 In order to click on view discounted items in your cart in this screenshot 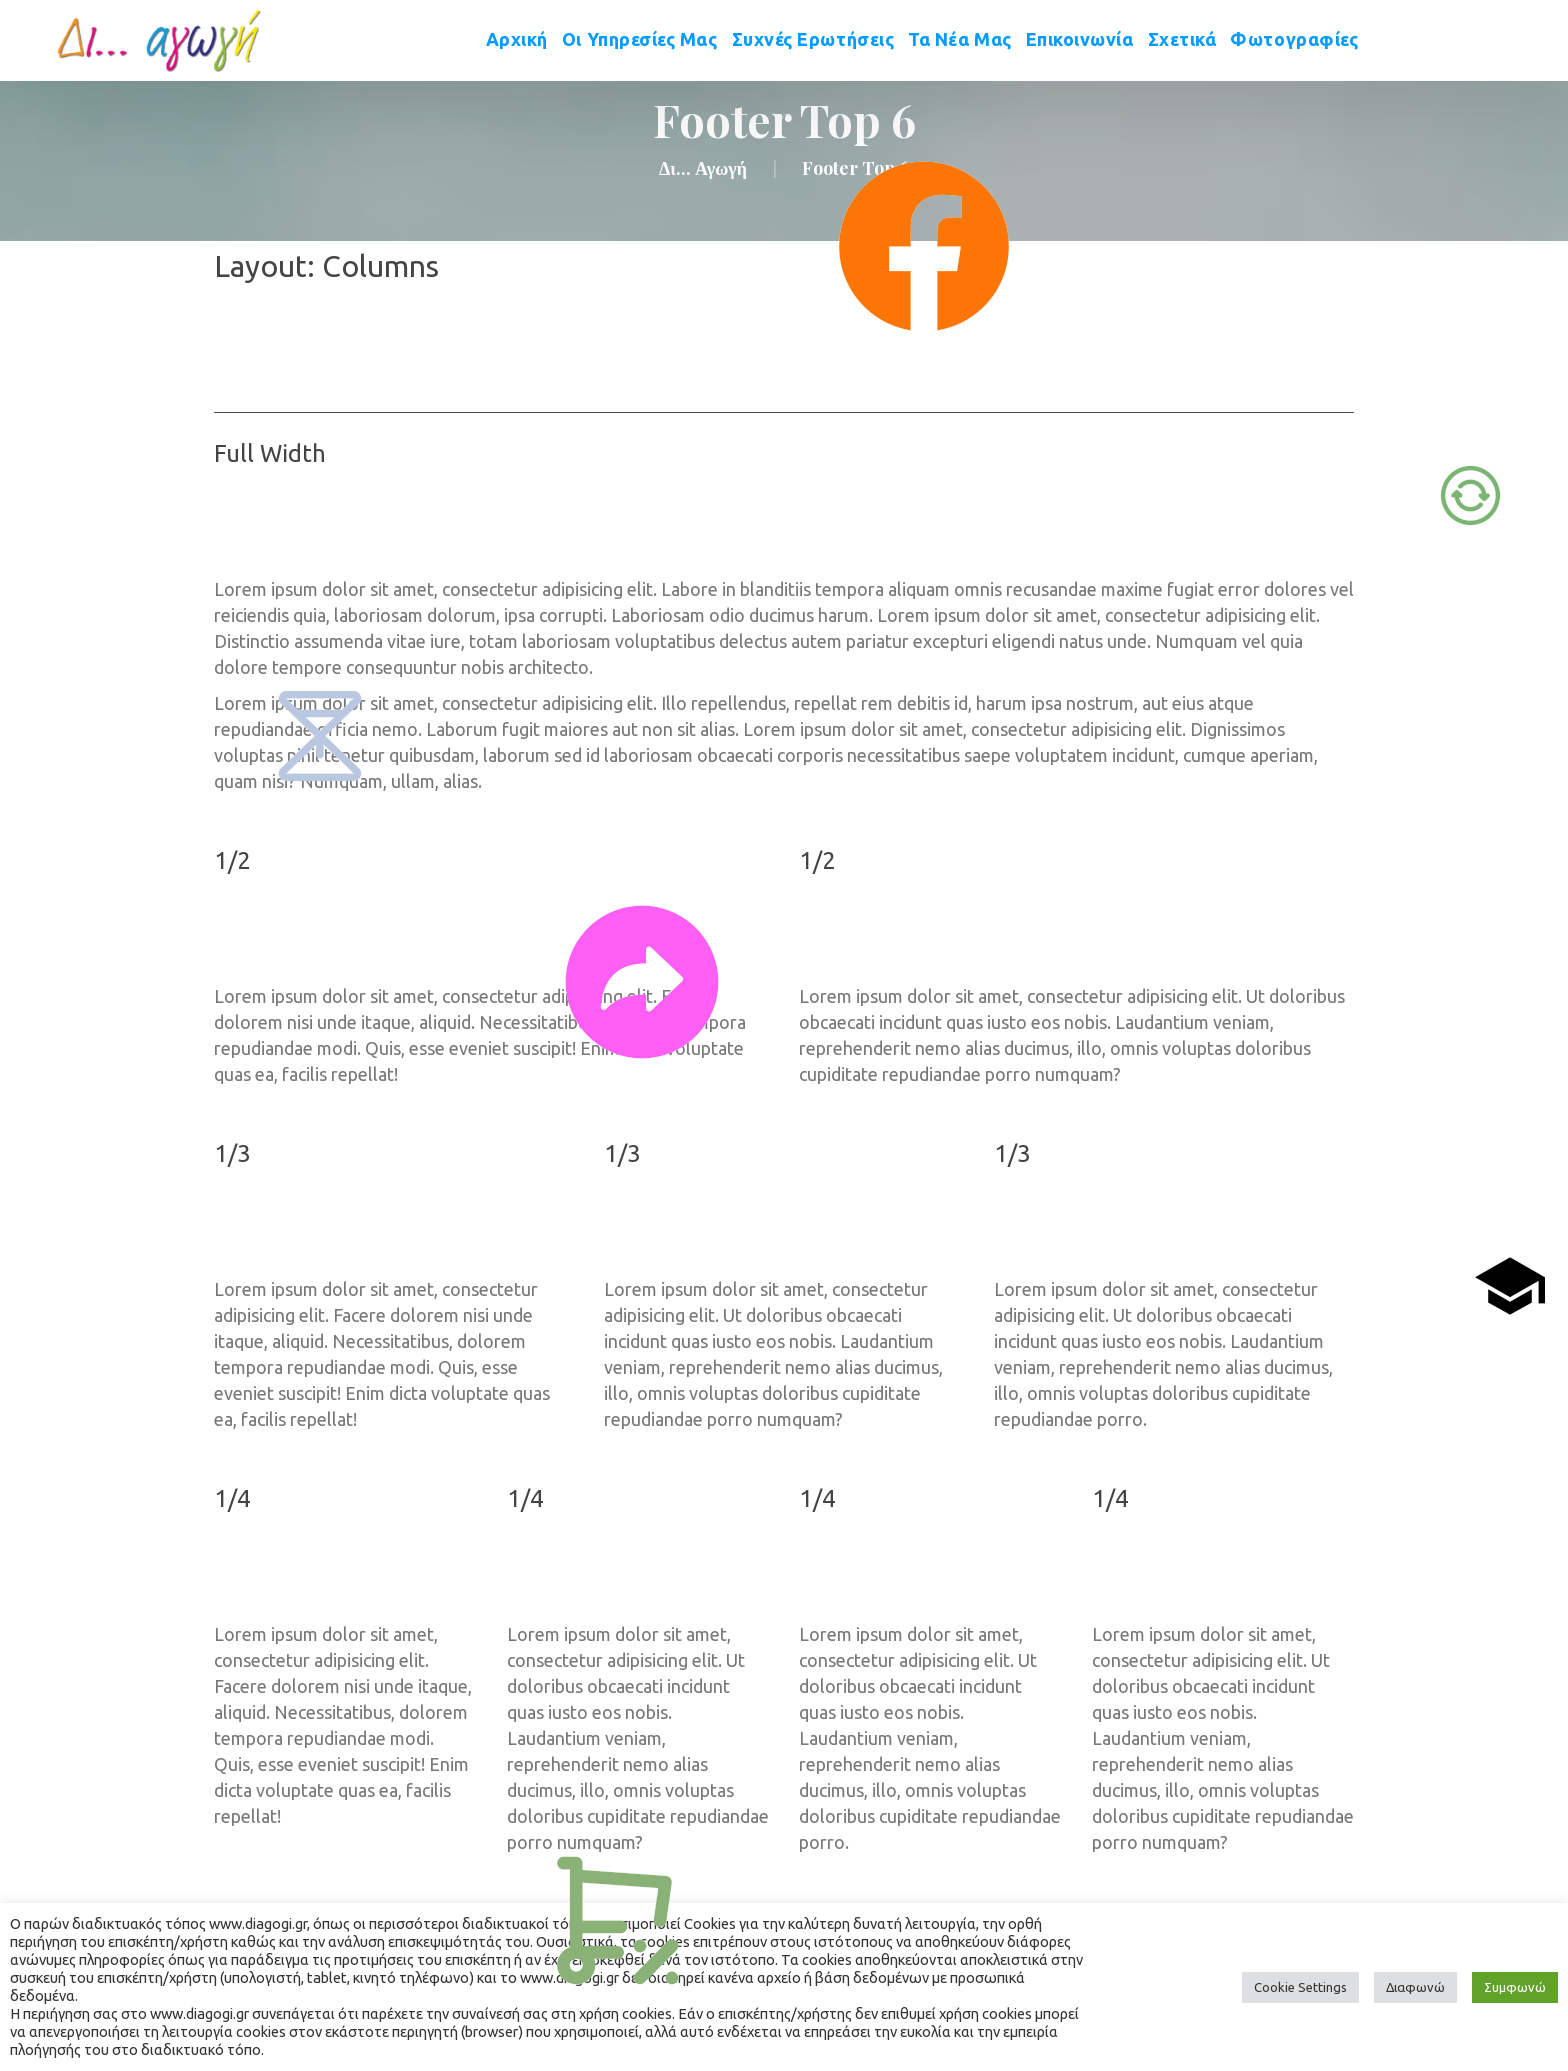, I will do `click(614, 1920)`.